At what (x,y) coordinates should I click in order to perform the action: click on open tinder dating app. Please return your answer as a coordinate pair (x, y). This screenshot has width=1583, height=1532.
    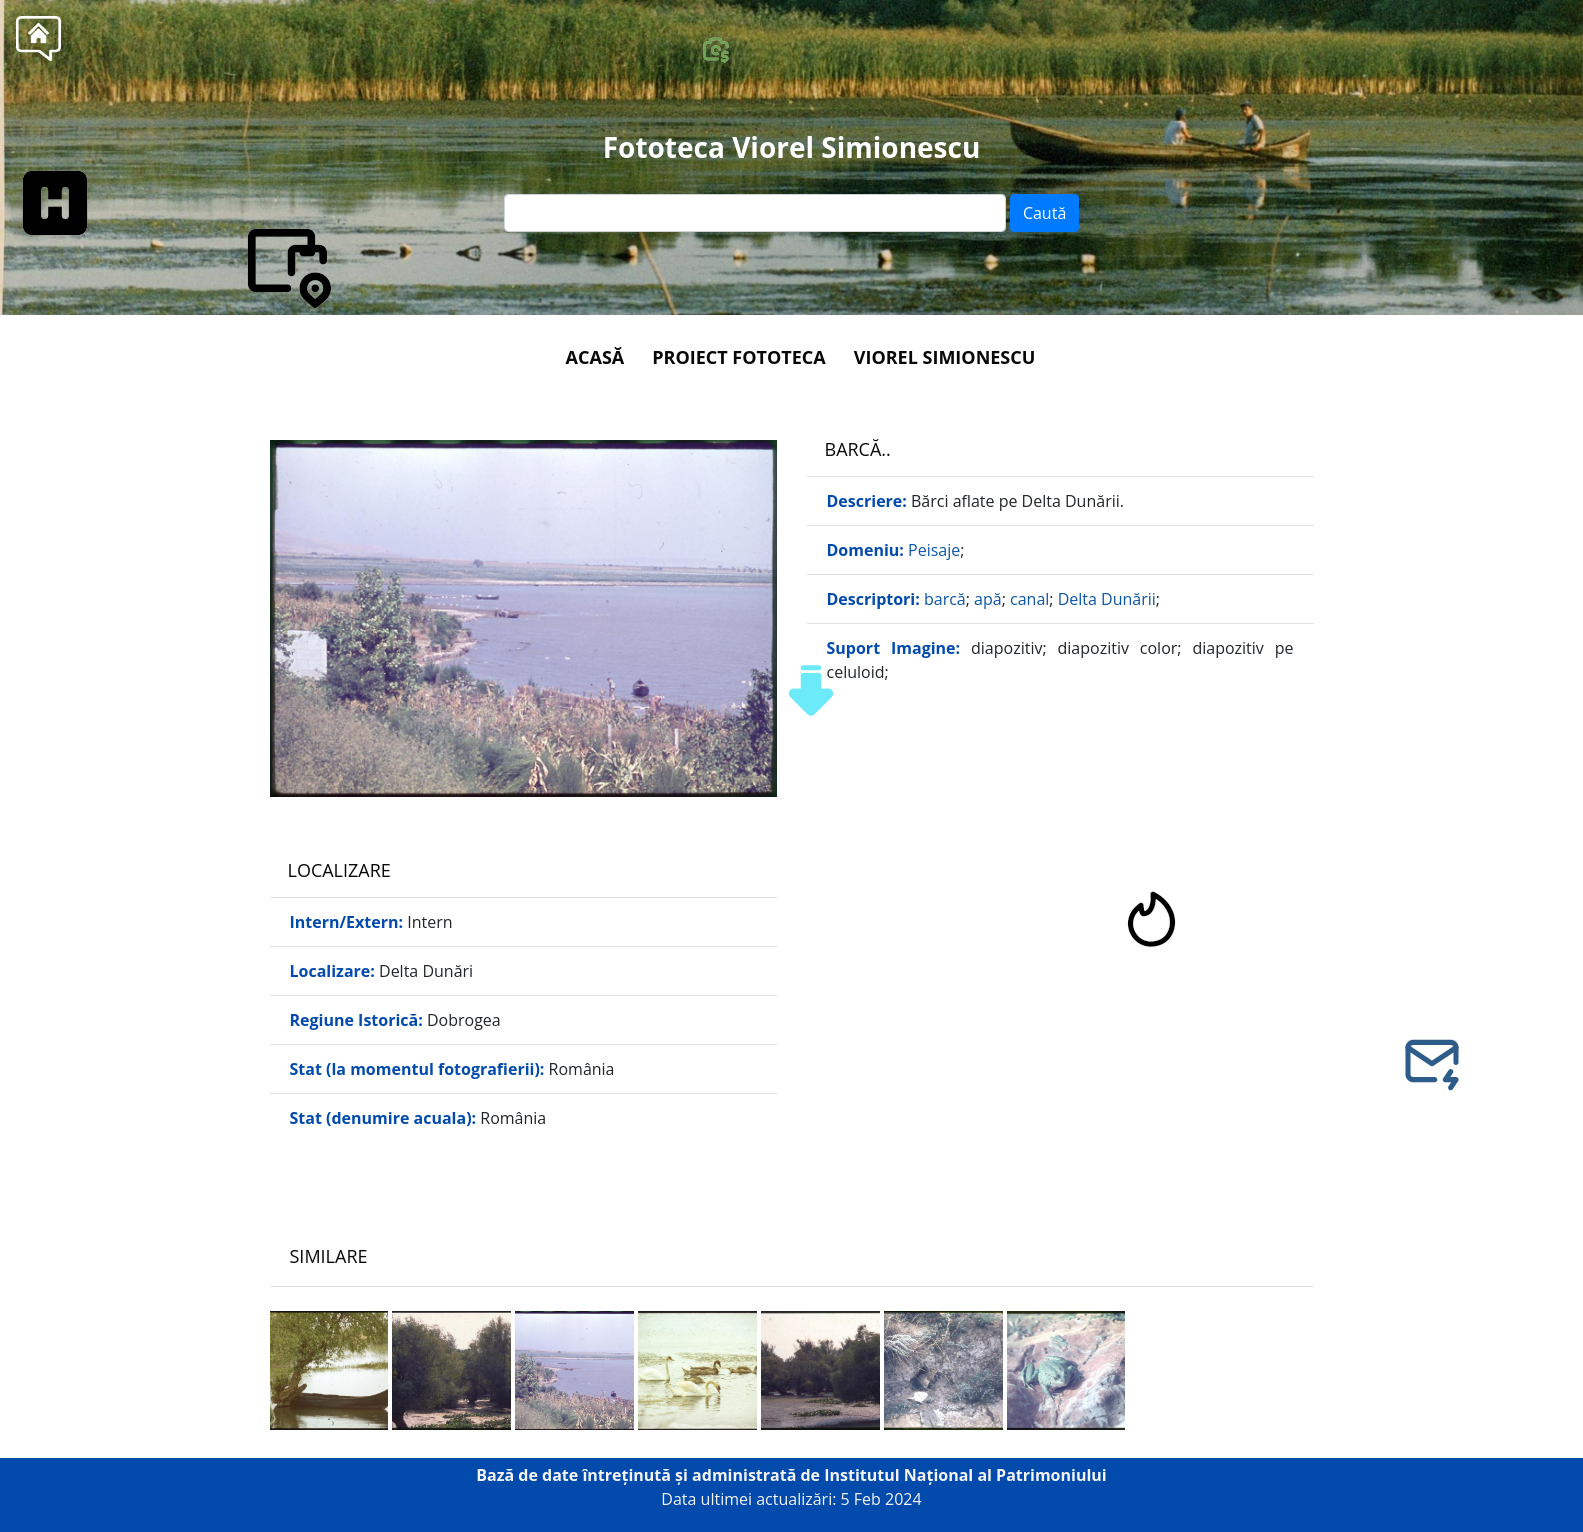
    Looking at the image, I should click on (1151, 920).